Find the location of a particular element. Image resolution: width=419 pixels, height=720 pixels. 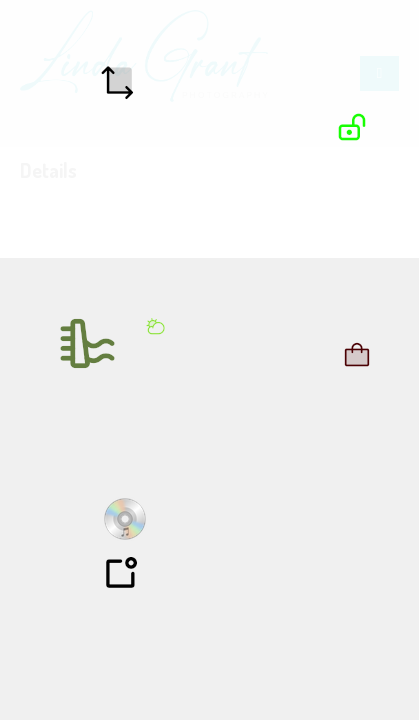

view your shopping bag is located at coordinates (357, 356).